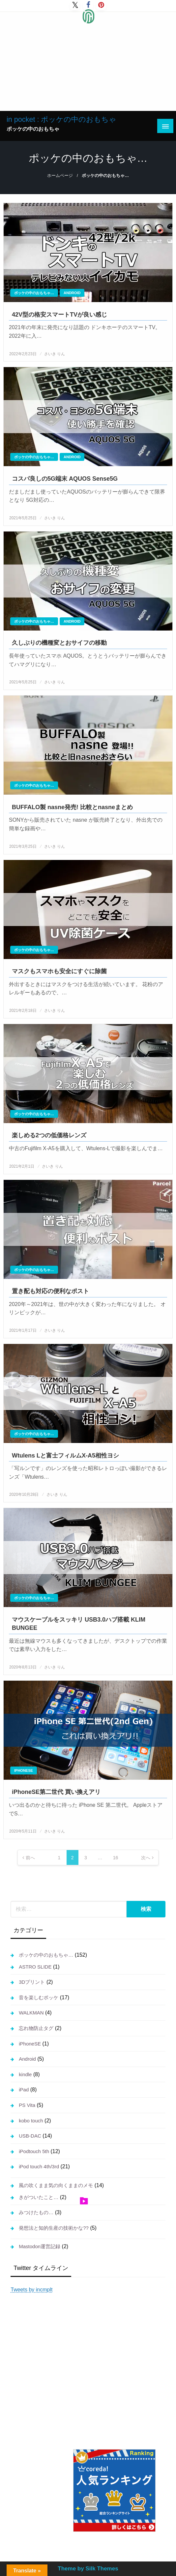 The image size is (176, 2576). What do you see at coordinates (118, 1353) in the screenshot?
I see `launch MAMP local server application` at bounding box center [118, 1353].